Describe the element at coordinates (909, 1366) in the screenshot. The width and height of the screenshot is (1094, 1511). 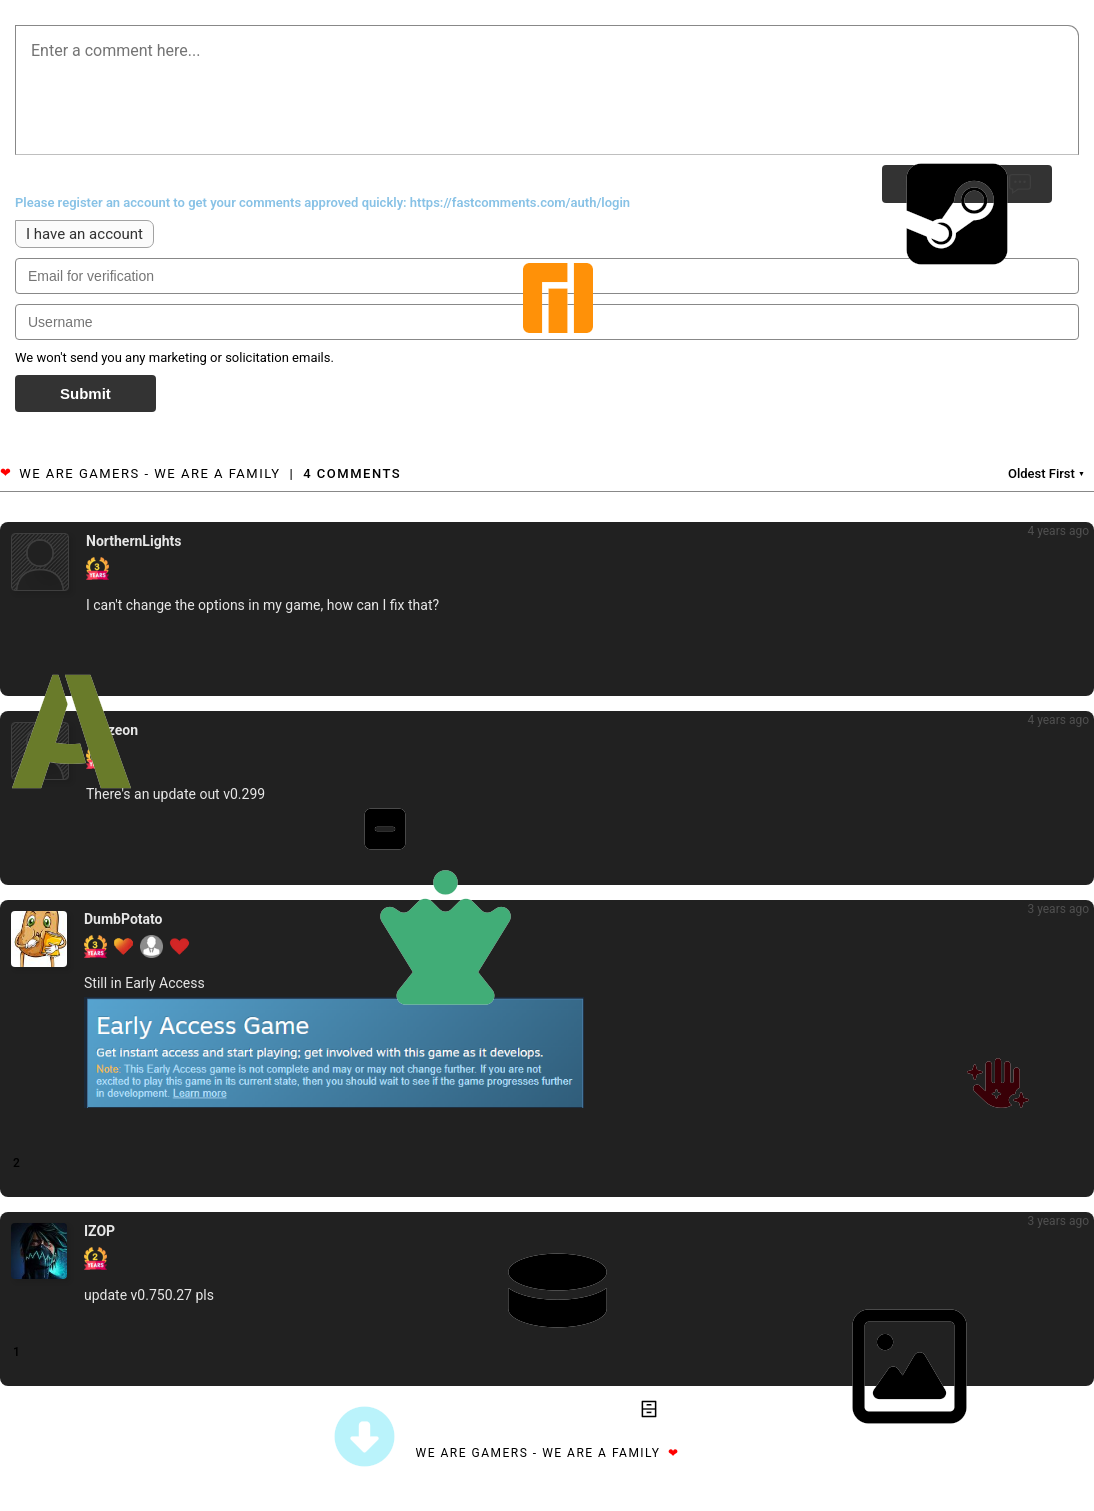
I see `view image or photo` at that location.